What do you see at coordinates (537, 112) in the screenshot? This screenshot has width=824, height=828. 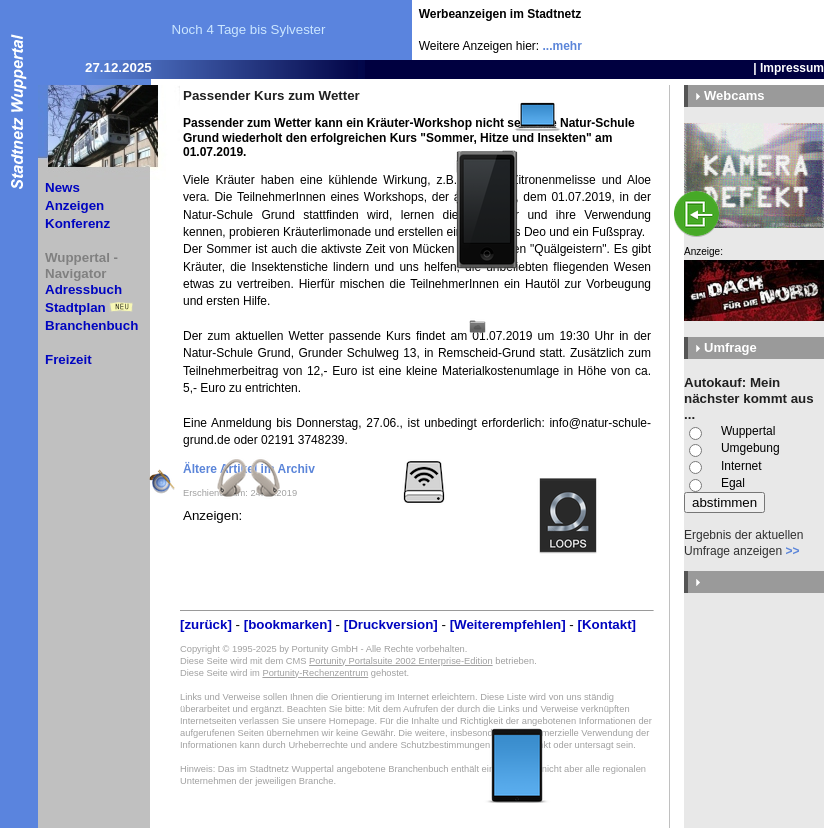 I see `represents this macbook device in system settings` at bounding box center [537, 112].